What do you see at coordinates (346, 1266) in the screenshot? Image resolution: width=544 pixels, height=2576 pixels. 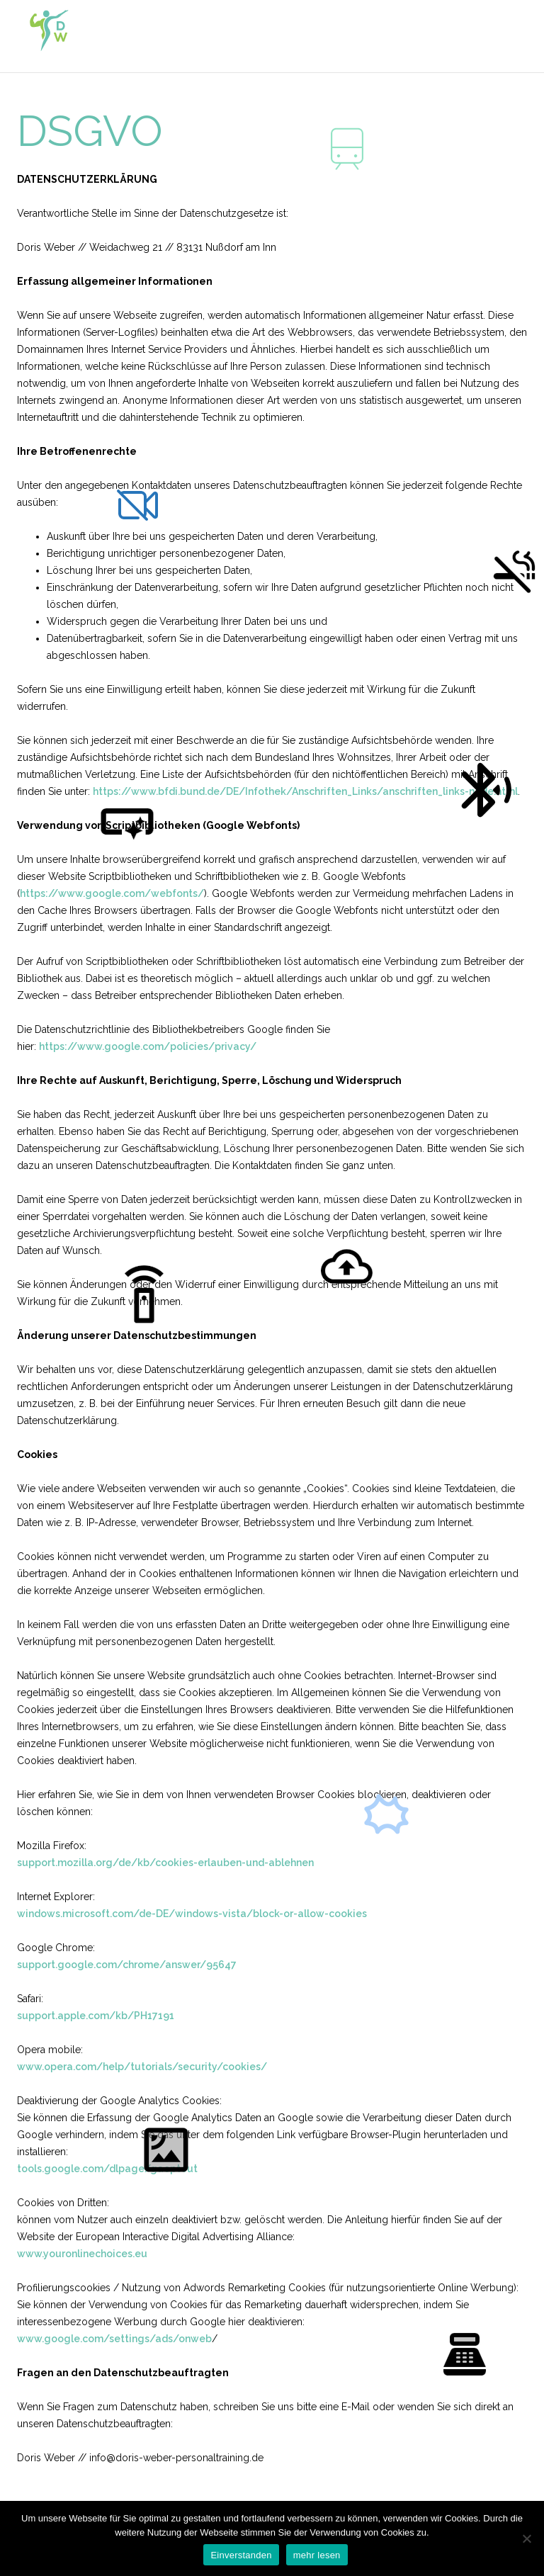 I see `upload files to cloud storage` at bounding box center [346, 1266].